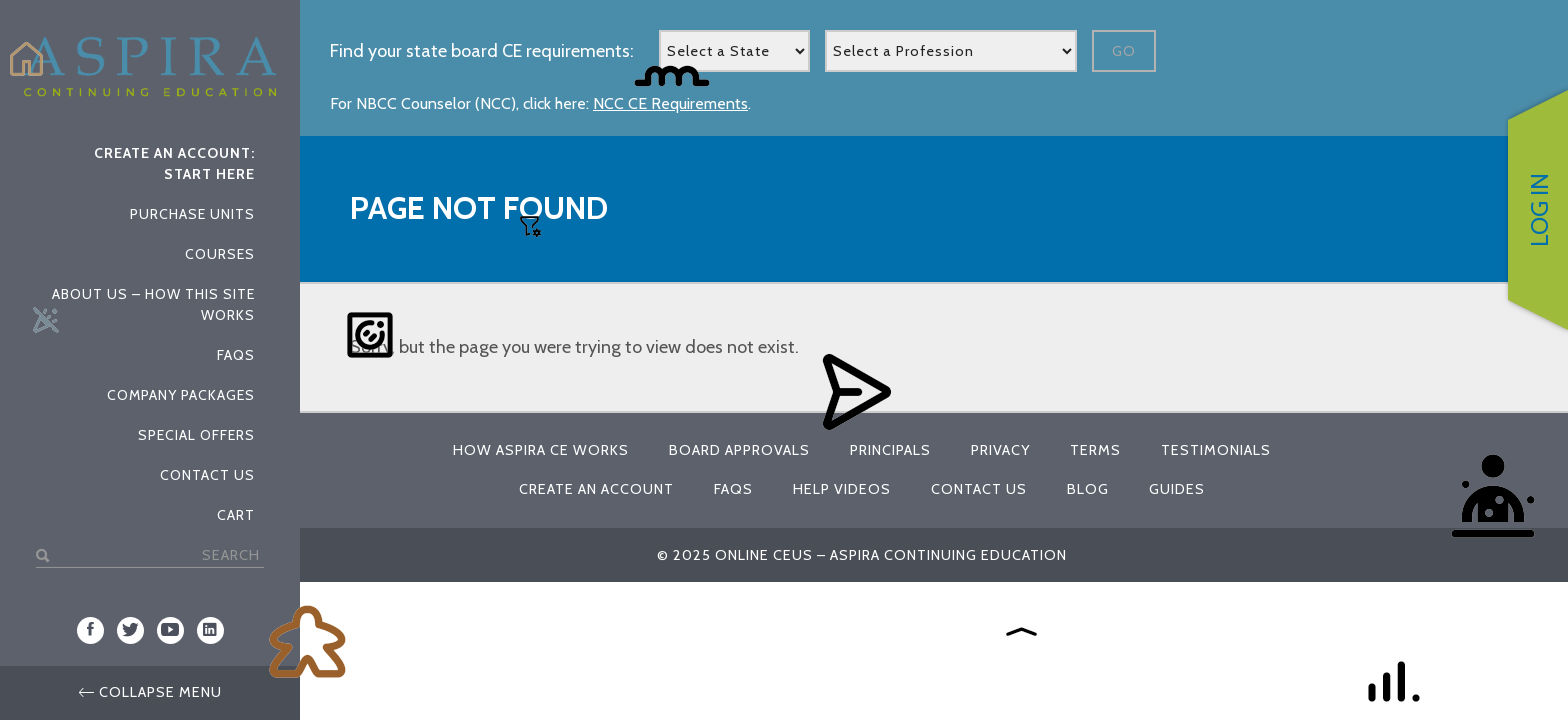  Describe the element at coordinates (672, 76) in the screenshot. I see `represents an inductor component in a circuit diagram` at that location.